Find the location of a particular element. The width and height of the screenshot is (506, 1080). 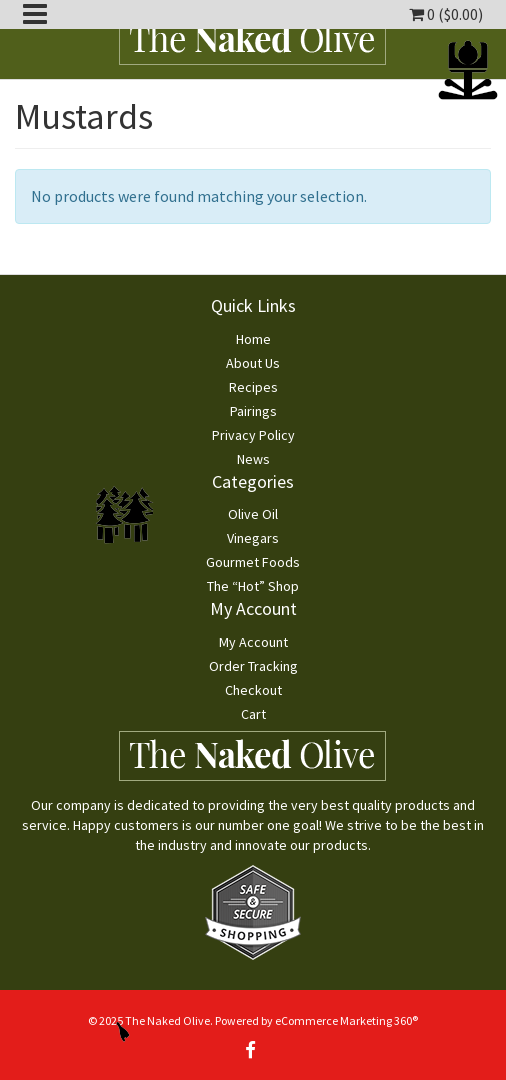

select the white crown of upper egypt is located at coordinates (123, 1032).